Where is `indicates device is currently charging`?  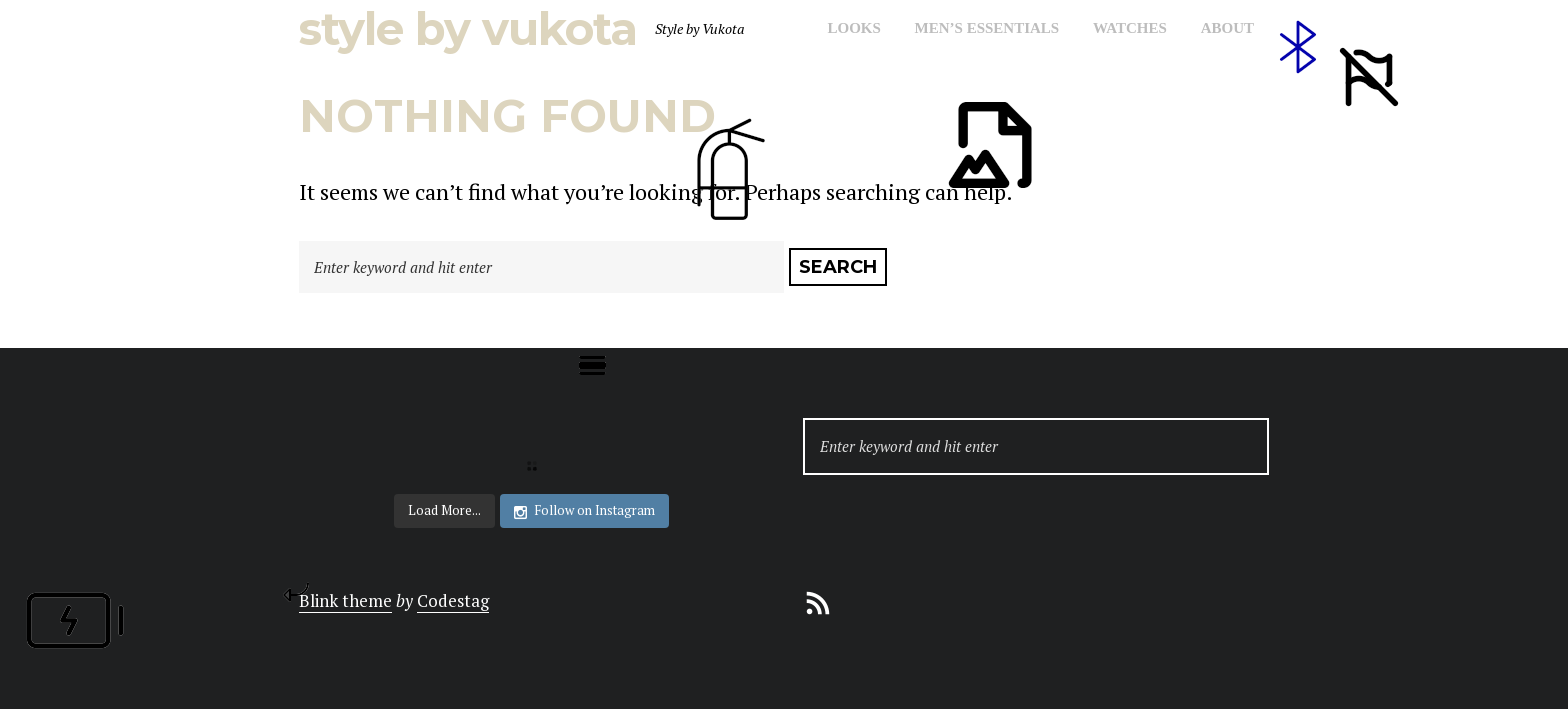 indicates device is currently charging is located at coordinates (73, 620).